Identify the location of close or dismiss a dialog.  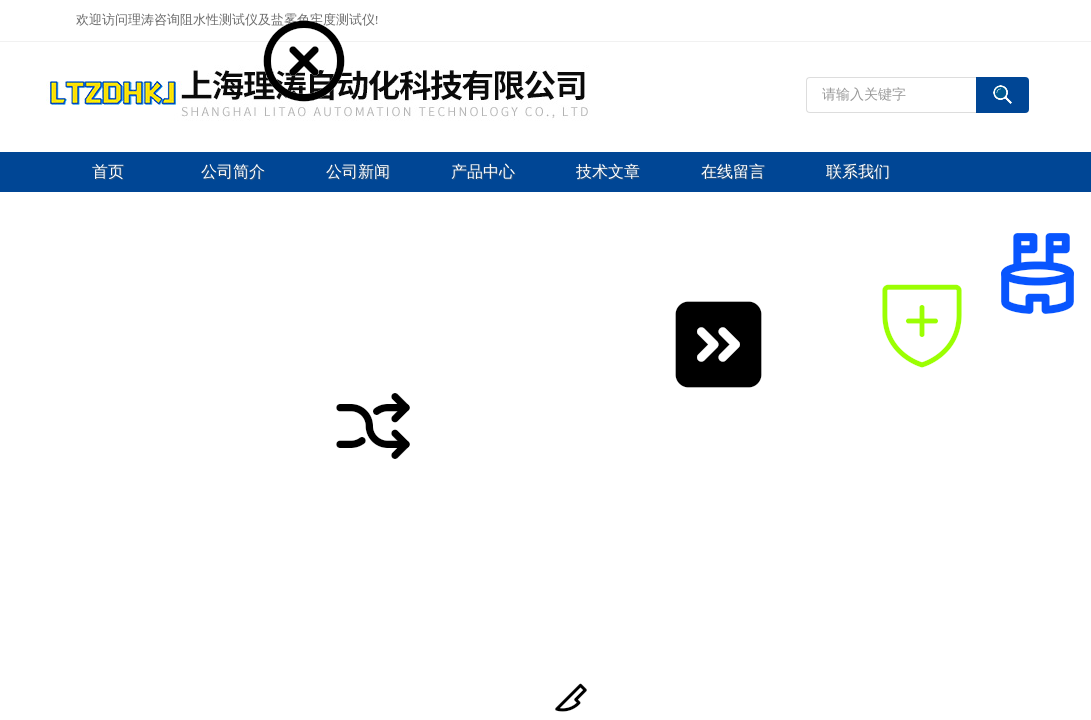
(304, 61).